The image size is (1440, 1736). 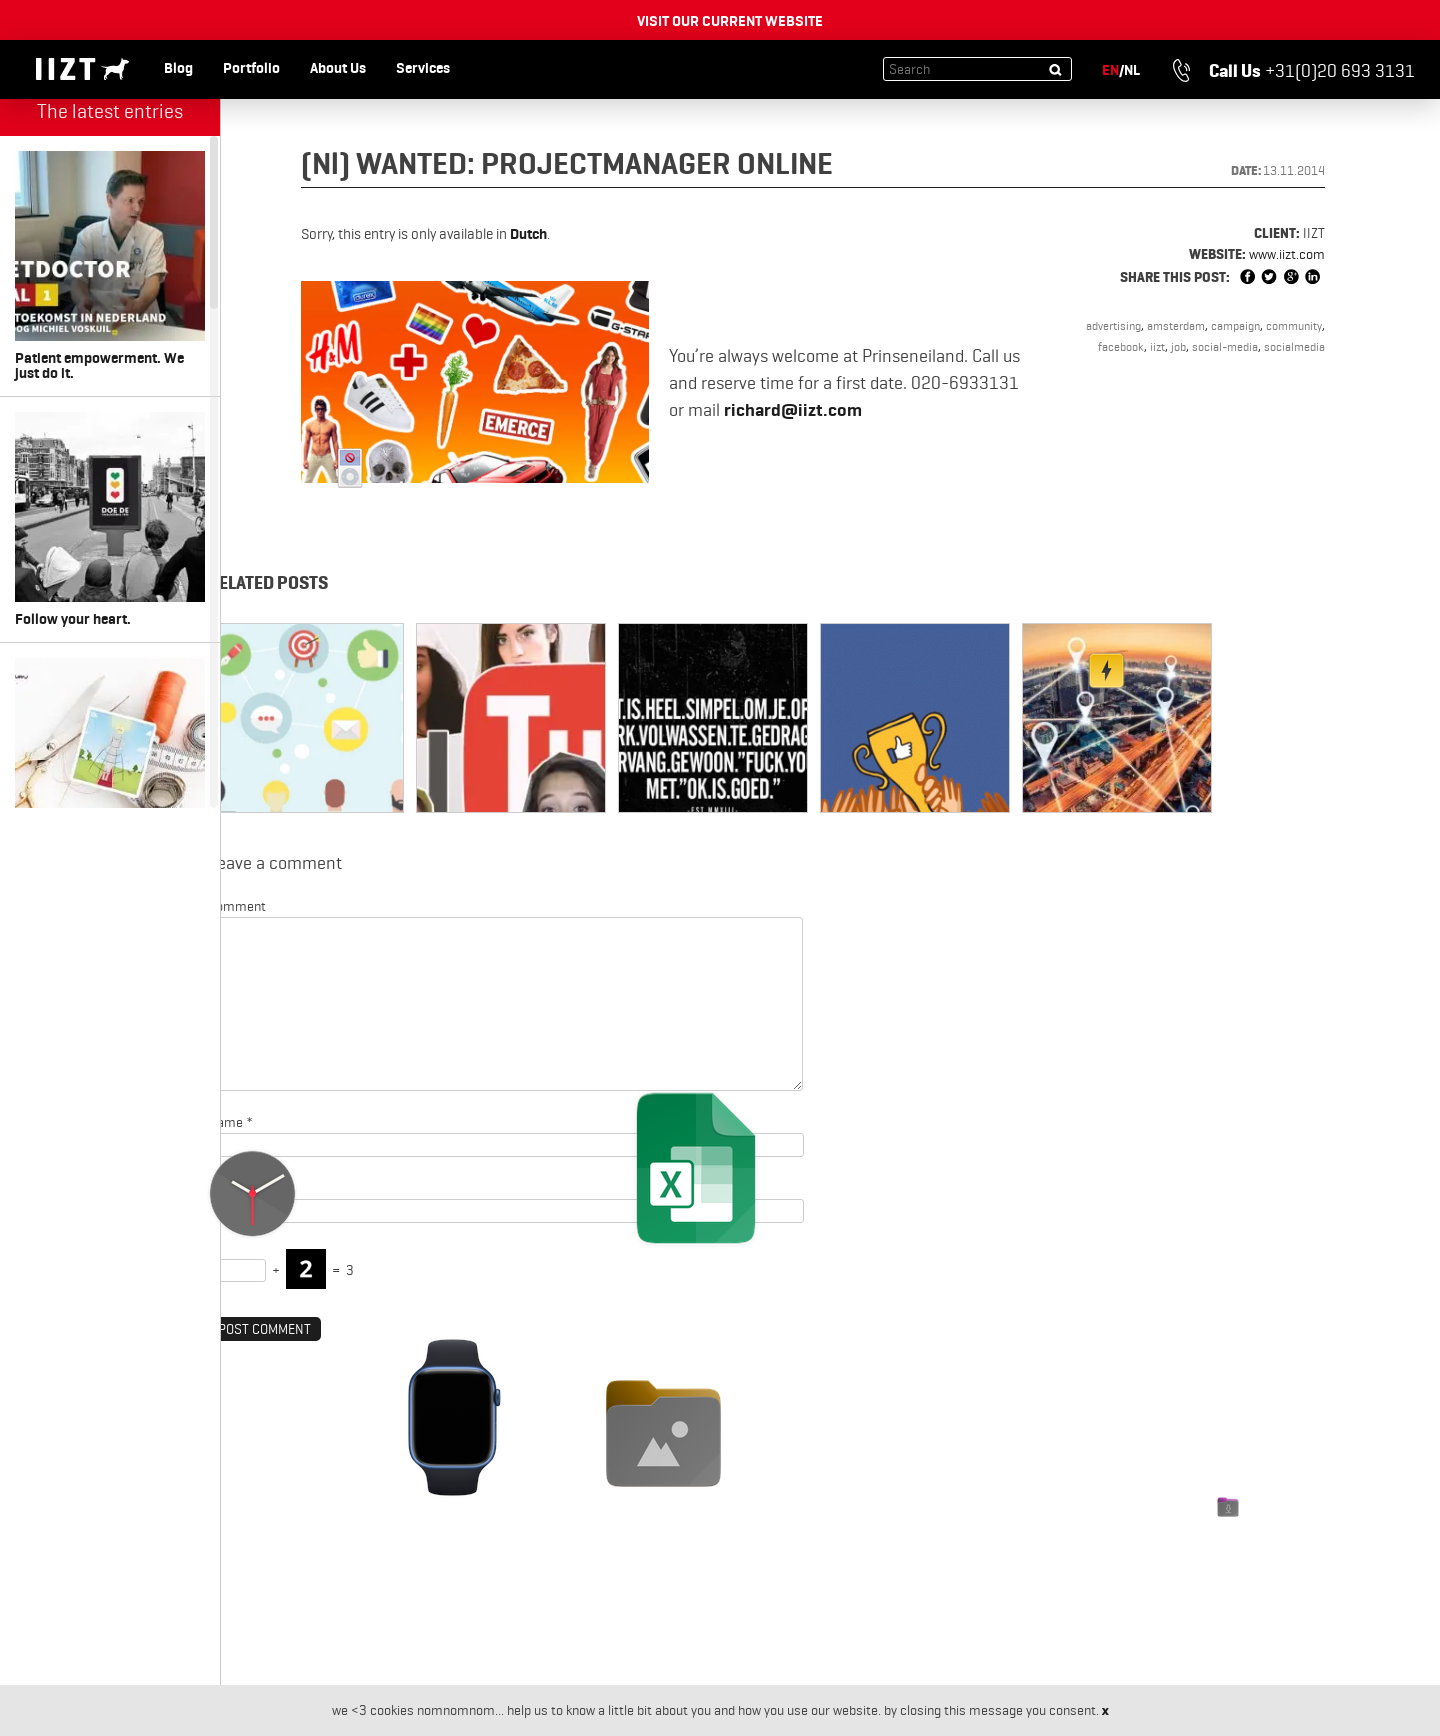 What do you see at coordinates (252, 1193) in the screenshot?
I see `open the clock app` at bounding box center [252, 1193].